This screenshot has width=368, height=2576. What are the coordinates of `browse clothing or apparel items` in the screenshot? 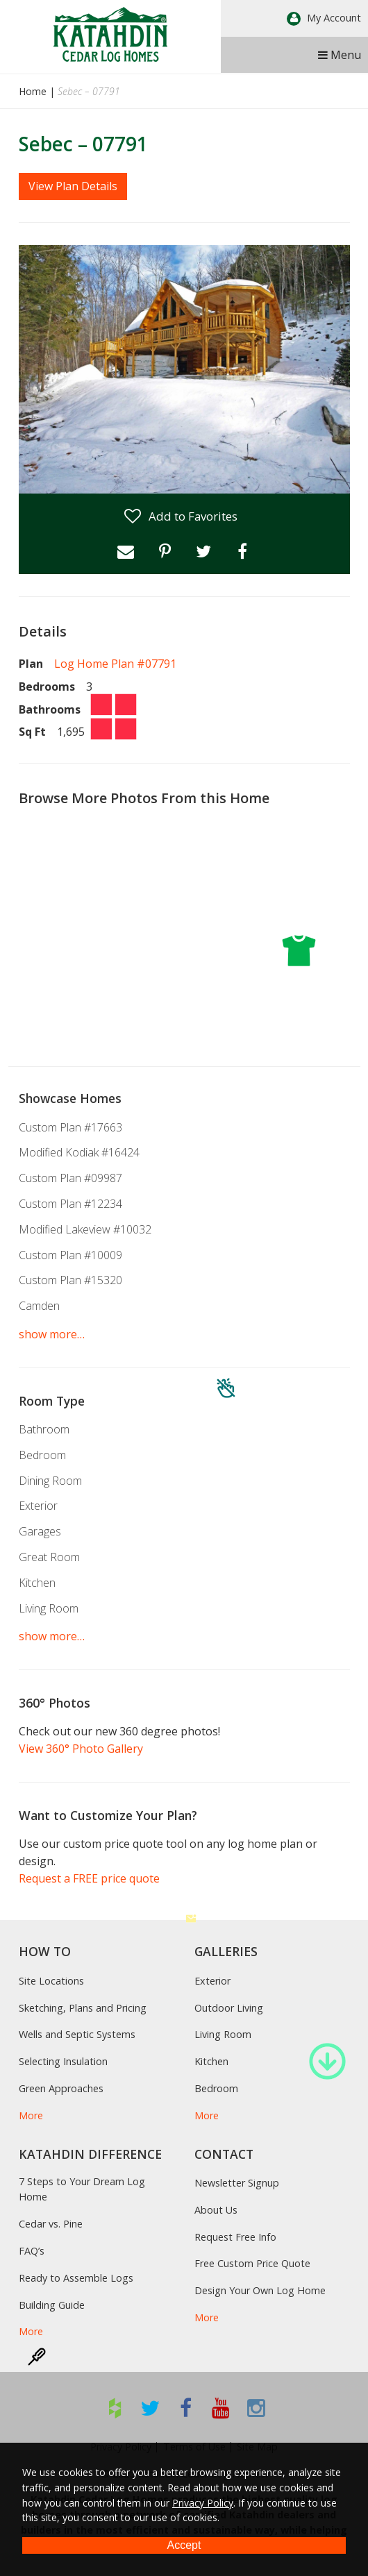 It's located at (299, 950).